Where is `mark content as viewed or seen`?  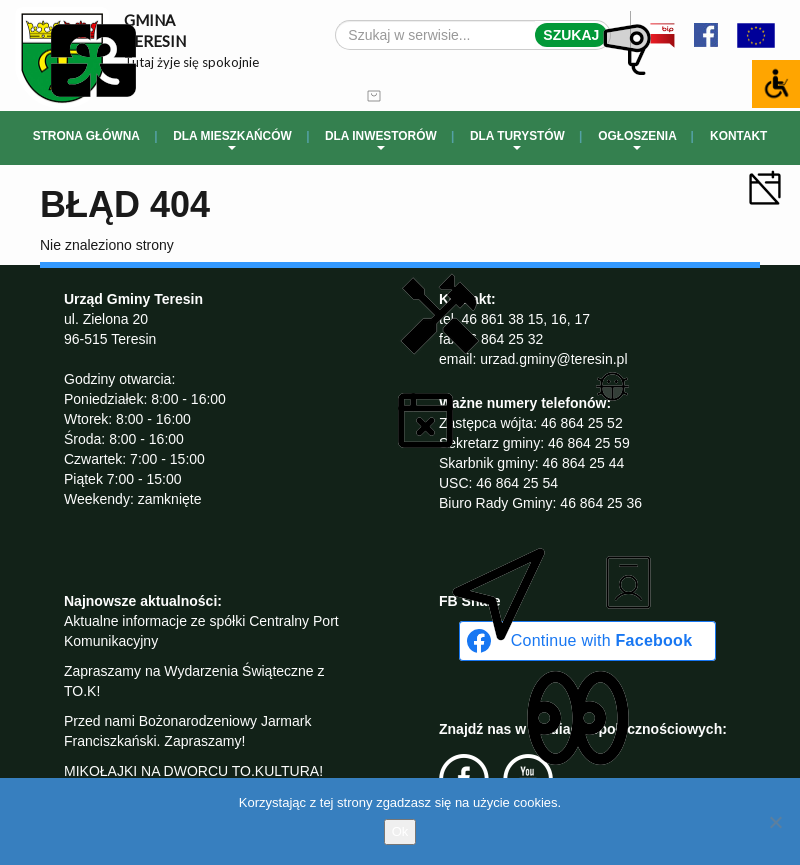
mark content as viewed or seen is located at coordinates (578, 718).